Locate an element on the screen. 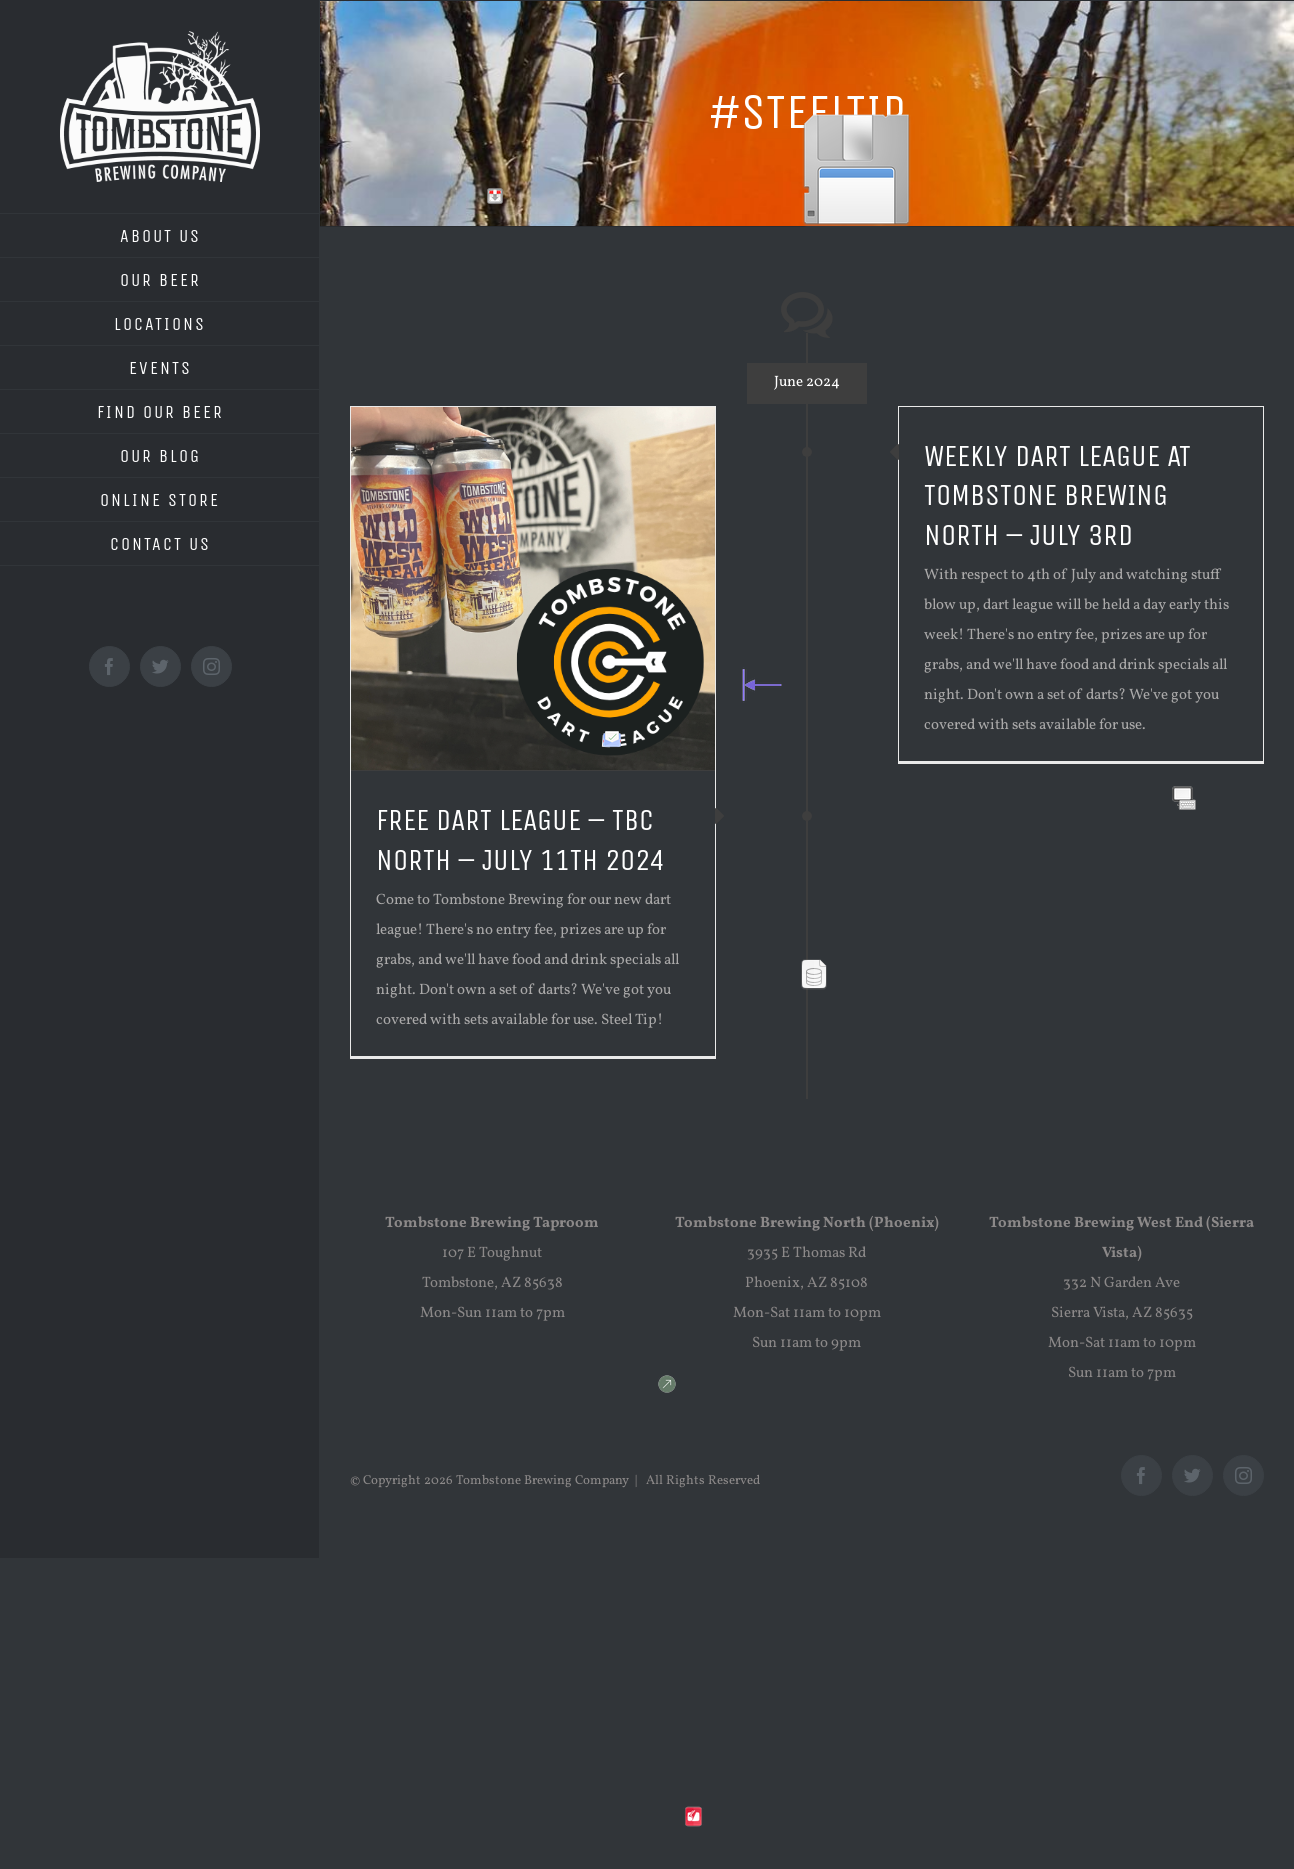 The width and height of the screenshot is (1294, 1869). indicates a SQL database file is located at coordinates (814, 974).